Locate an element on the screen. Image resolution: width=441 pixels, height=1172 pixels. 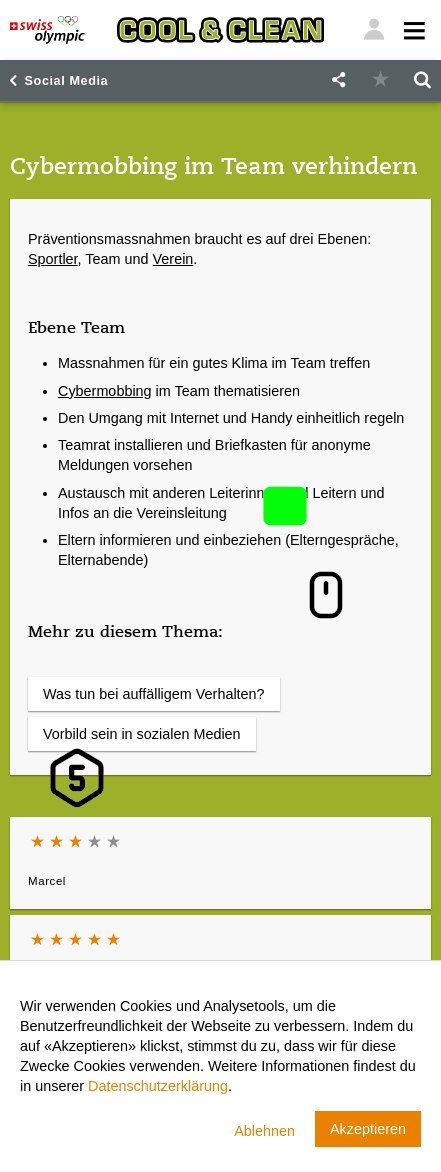
indicates step 5 in a multi-step process is located at coordinates (77, 778).